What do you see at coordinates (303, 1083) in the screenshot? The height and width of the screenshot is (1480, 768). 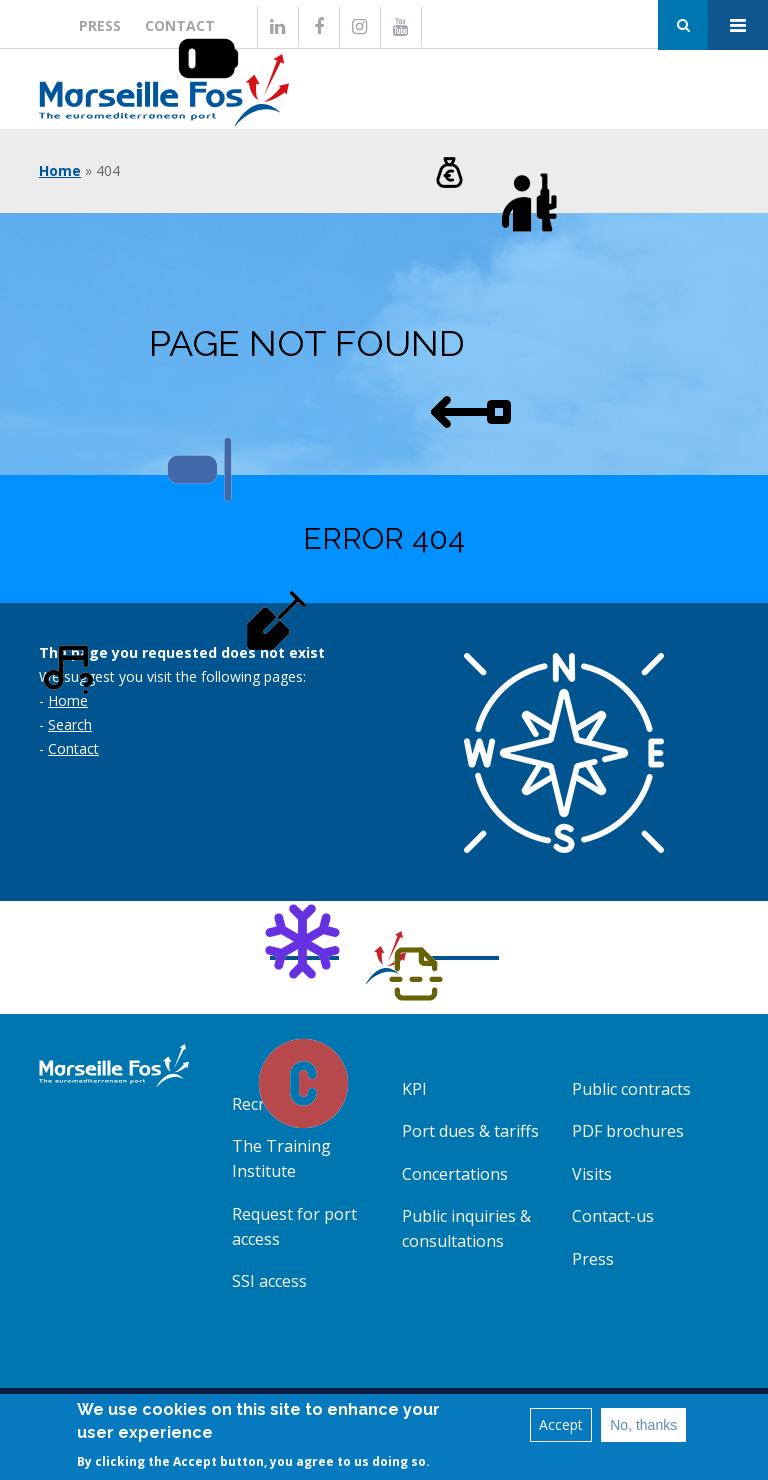 I see `indicates copyright status` at bounding box center [303, 1083].